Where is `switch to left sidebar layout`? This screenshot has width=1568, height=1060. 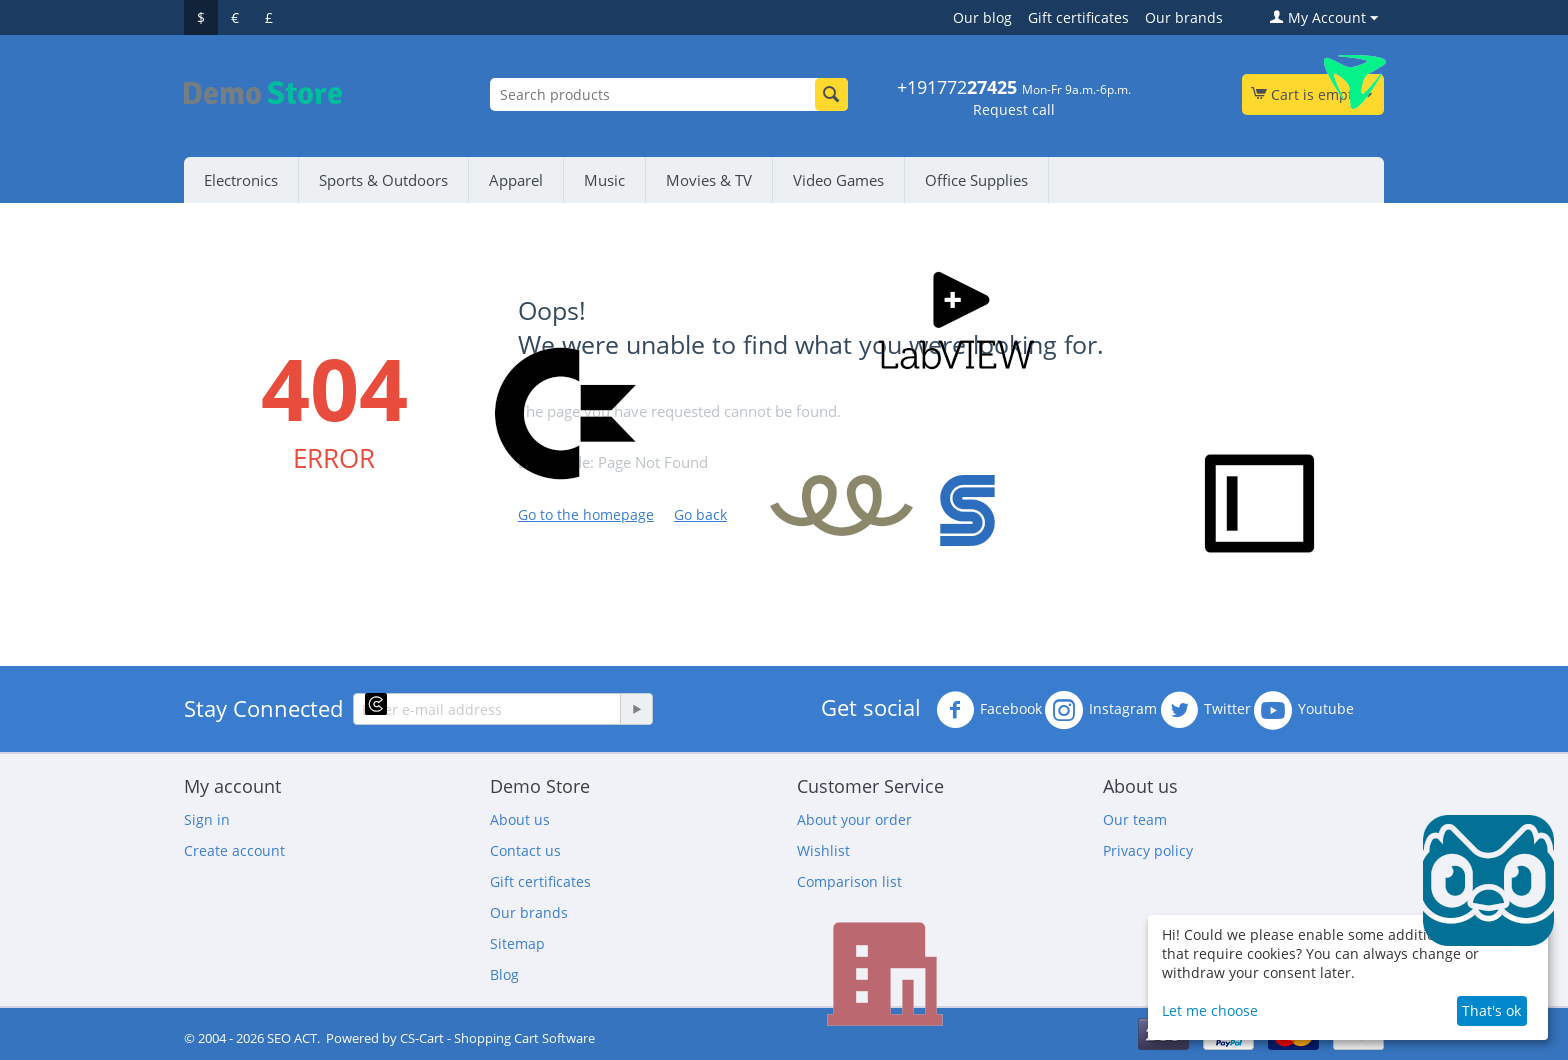 switch to left sidebar layout is located at coordinates (1259, 503).